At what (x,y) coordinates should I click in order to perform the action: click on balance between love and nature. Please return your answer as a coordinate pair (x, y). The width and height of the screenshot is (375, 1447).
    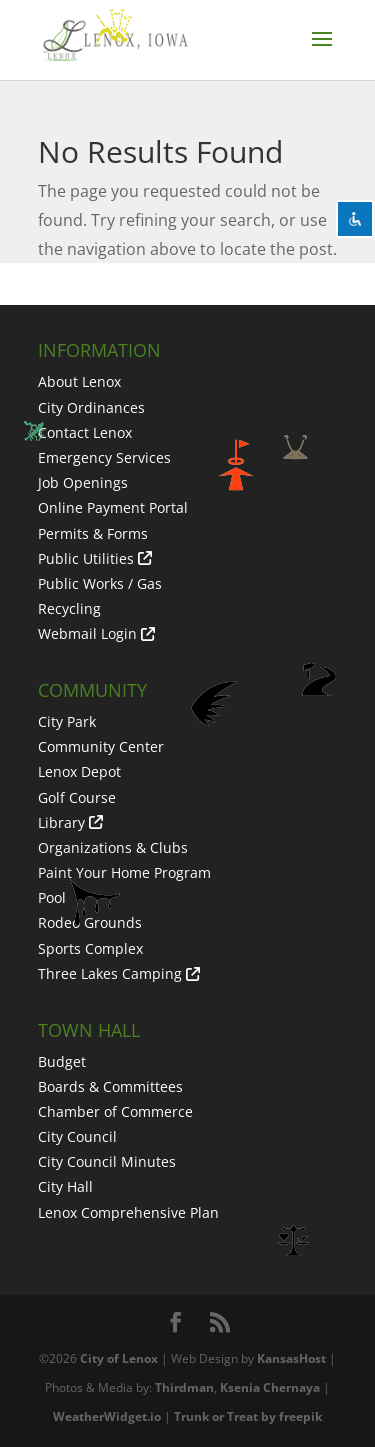
    Looking at the image, I should click on (293, 1240).